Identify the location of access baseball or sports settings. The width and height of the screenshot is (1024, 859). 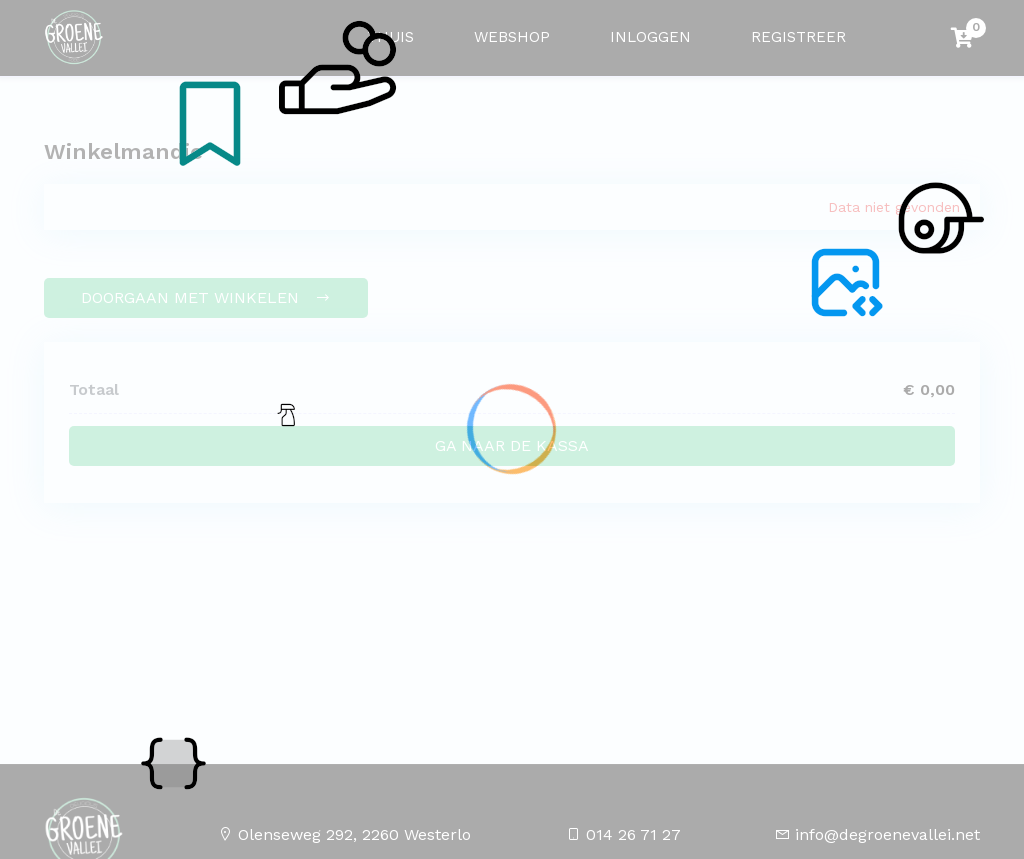
(938, 219).